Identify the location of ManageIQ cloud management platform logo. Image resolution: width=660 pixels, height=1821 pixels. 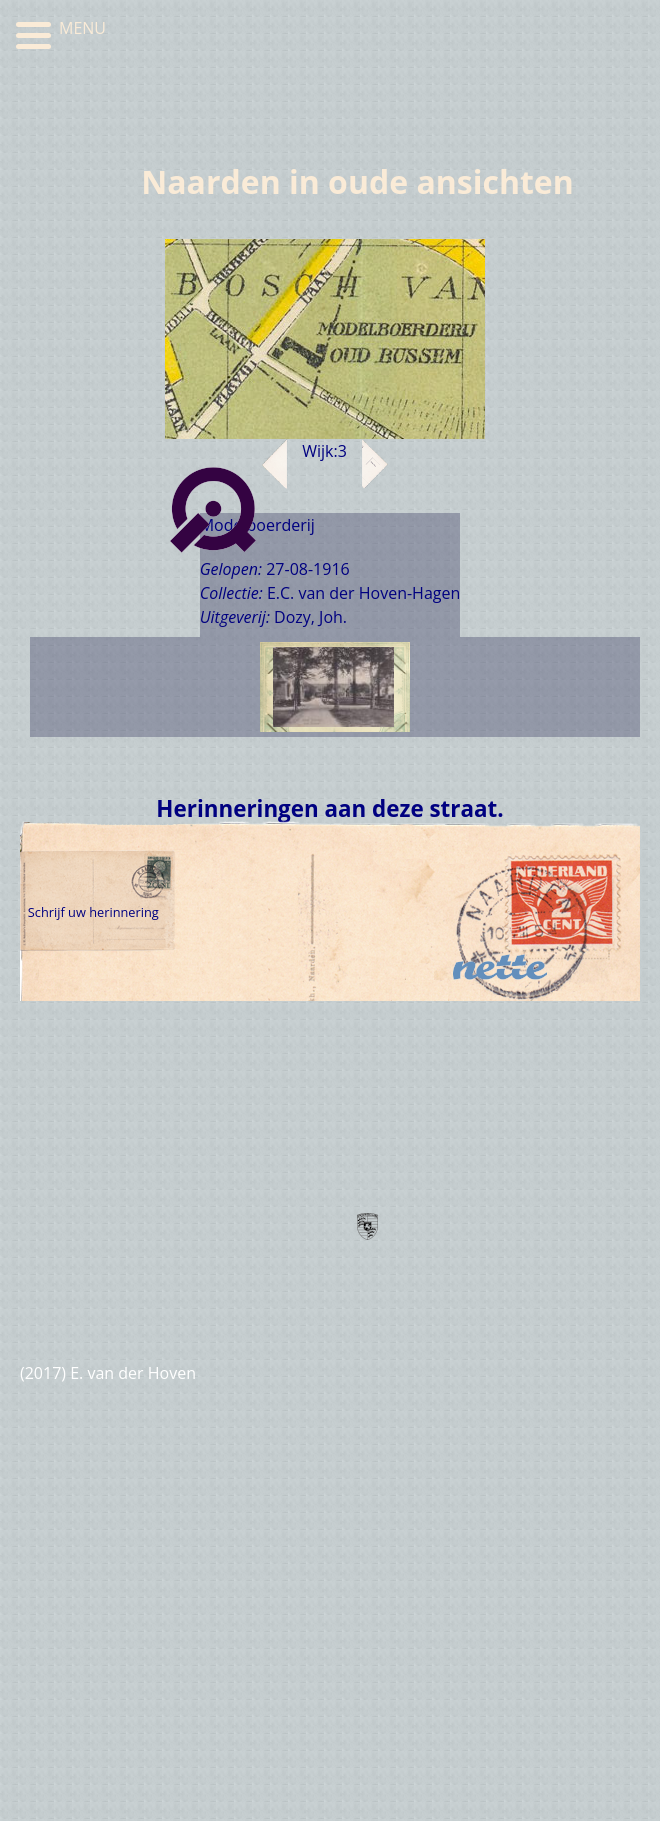
(213, 510).